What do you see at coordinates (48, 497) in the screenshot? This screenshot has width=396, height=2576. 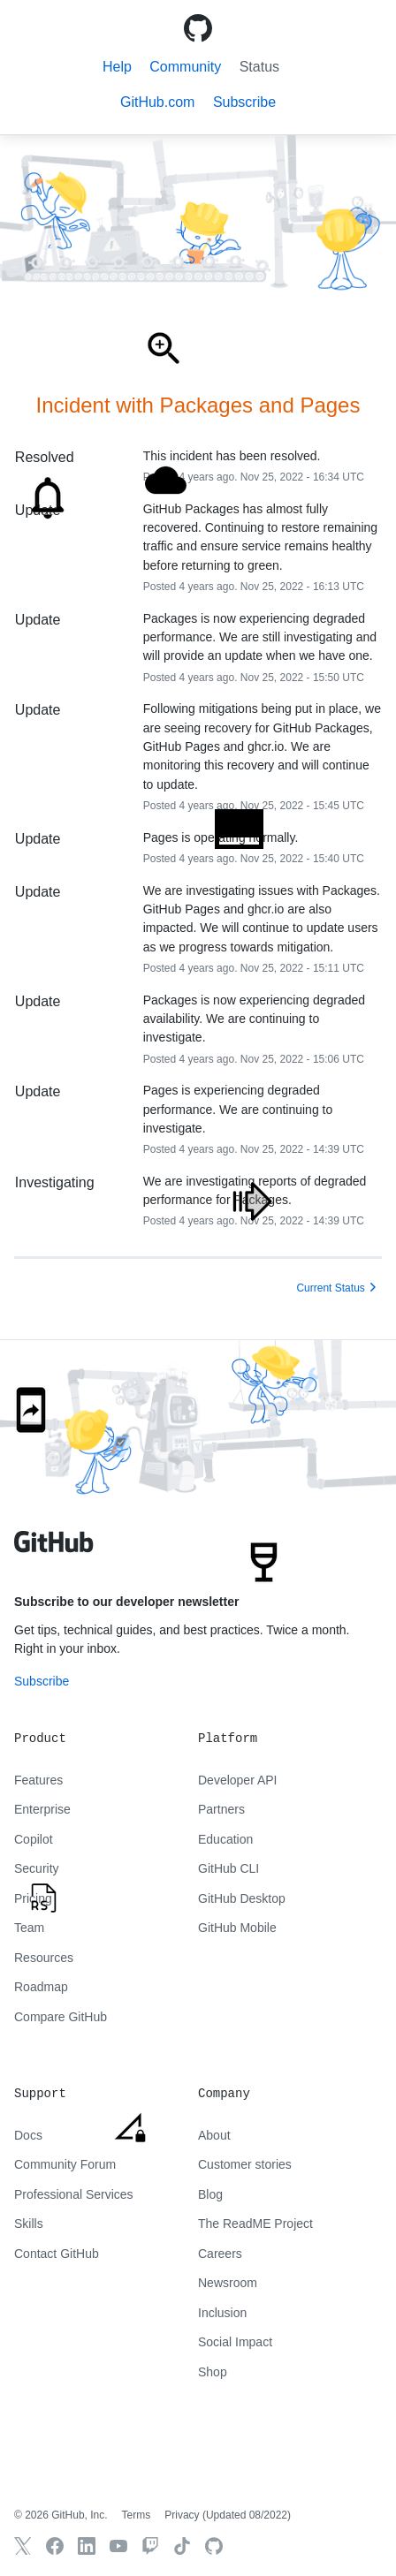 I see `view notifications` at bounding box center [48, 497].